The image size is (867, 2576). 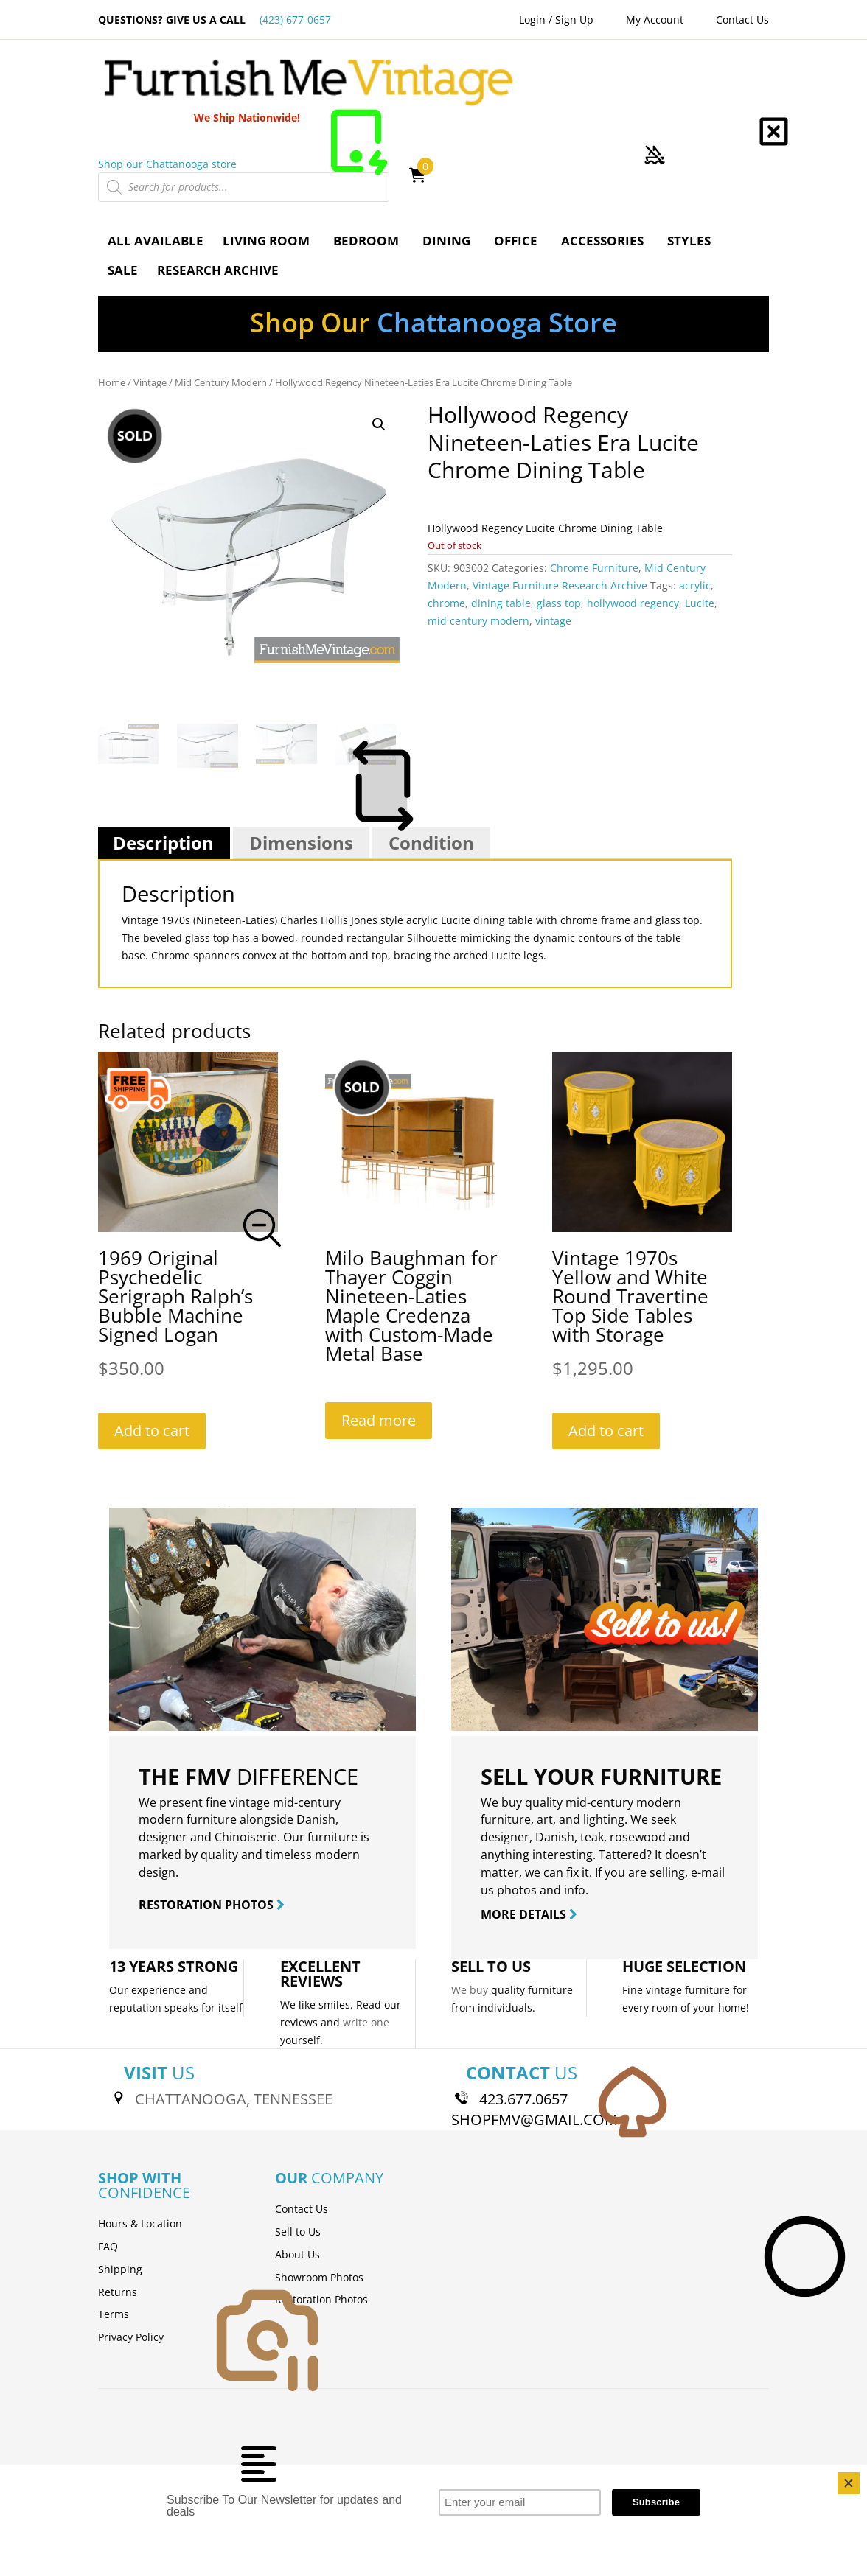 What do you see at coordinates (804, 2256) in the screenshot?
I see `unselected option in a radio button group` at bounding box center [804, 2256].